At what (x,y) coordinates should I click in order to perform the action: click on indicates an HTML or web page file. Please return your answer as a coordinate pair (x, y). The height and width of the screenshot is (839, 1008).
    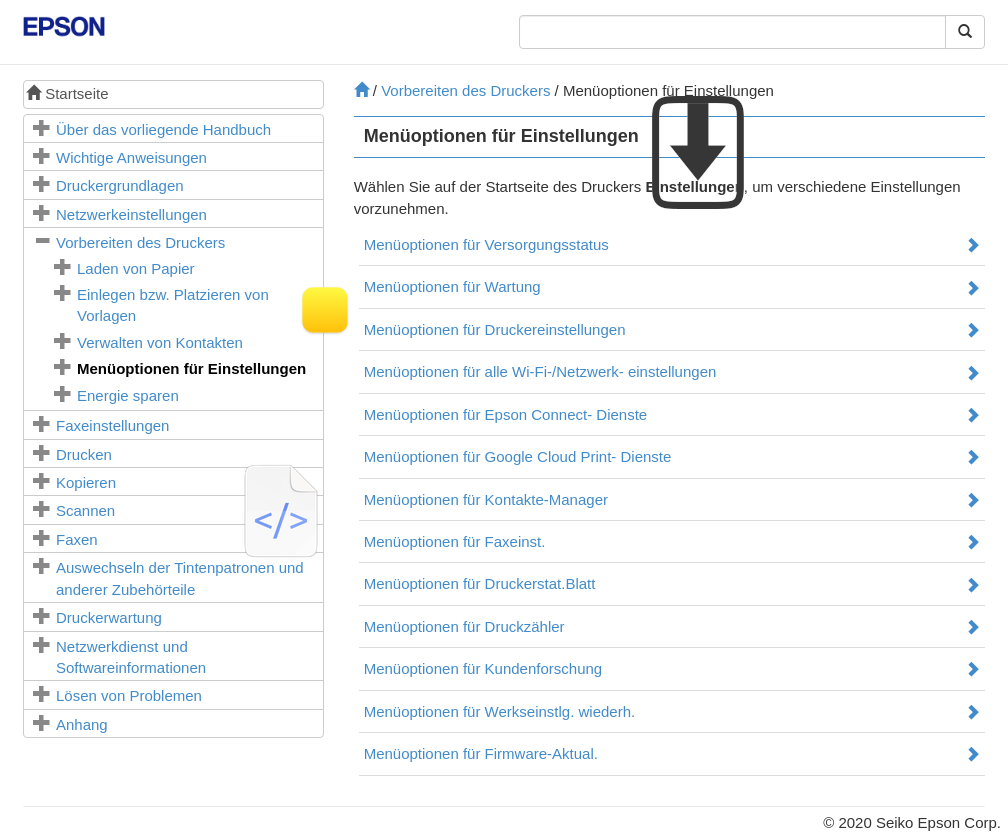
    Looking at the image, I should click on (281, 511).